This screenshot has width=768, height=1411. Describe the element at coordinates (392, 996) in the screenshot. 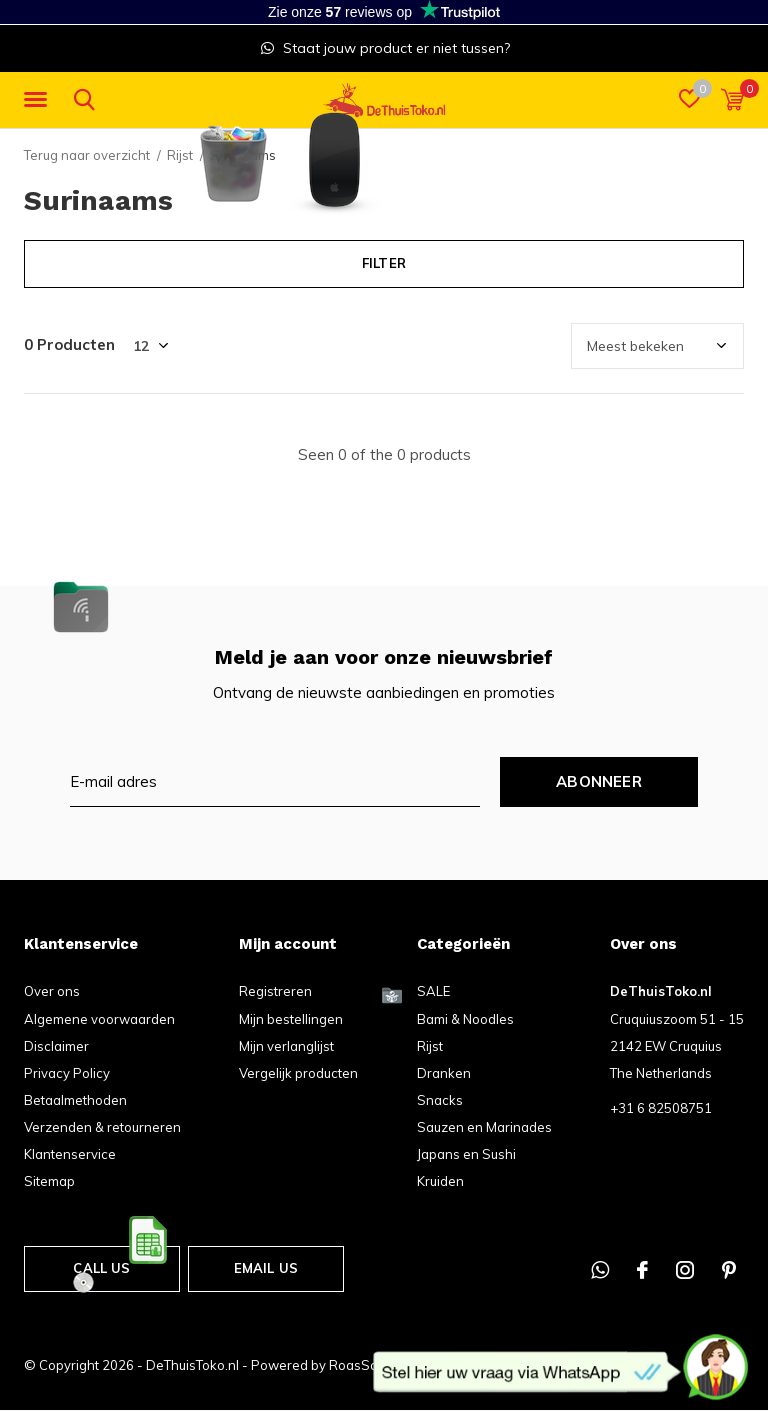

I see `open portableapps folder` at that location.